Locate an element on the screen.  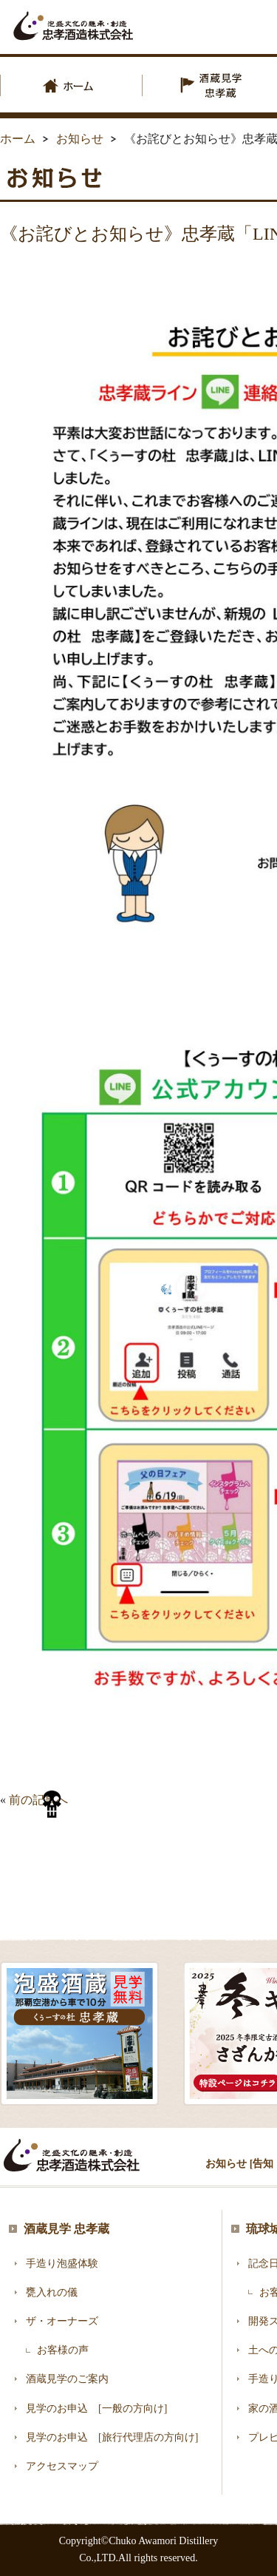
indicates player death or game over state is located at coordinates (52, 1804).